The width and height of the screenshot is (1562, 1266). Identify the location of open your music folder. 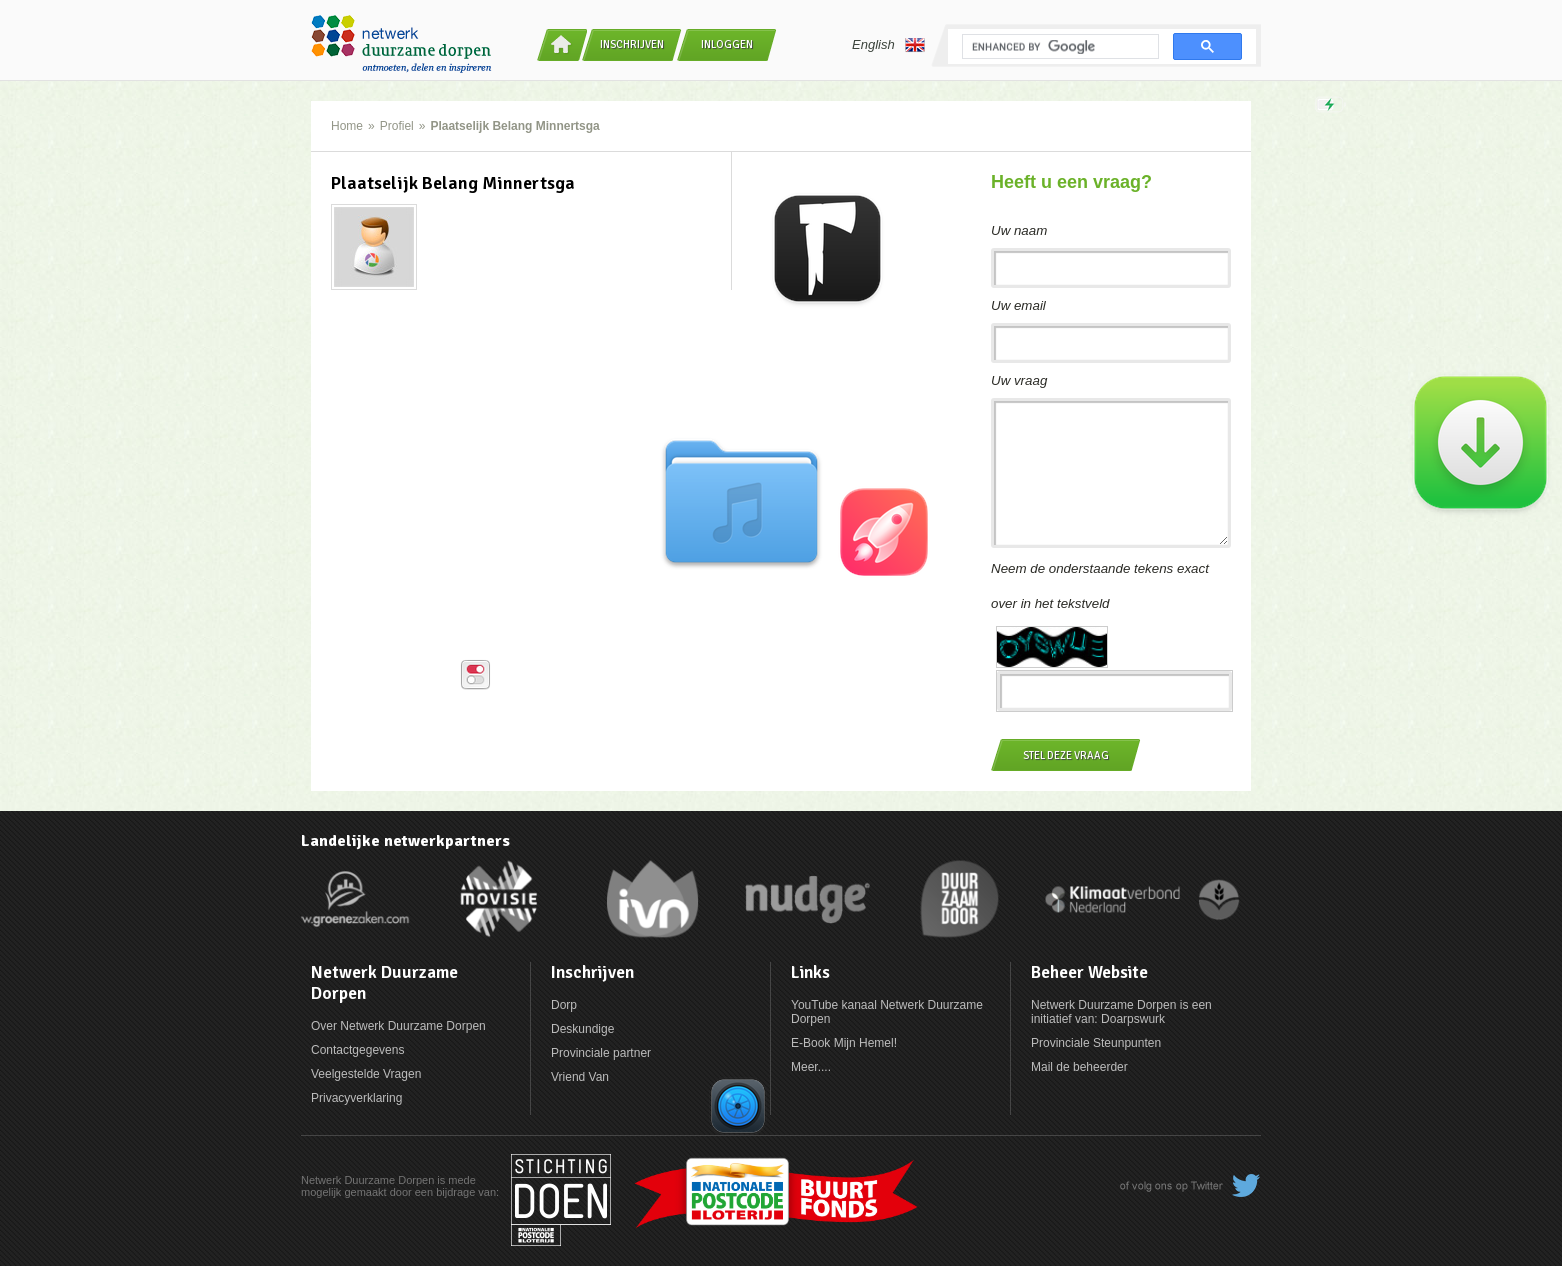
(741, 501).